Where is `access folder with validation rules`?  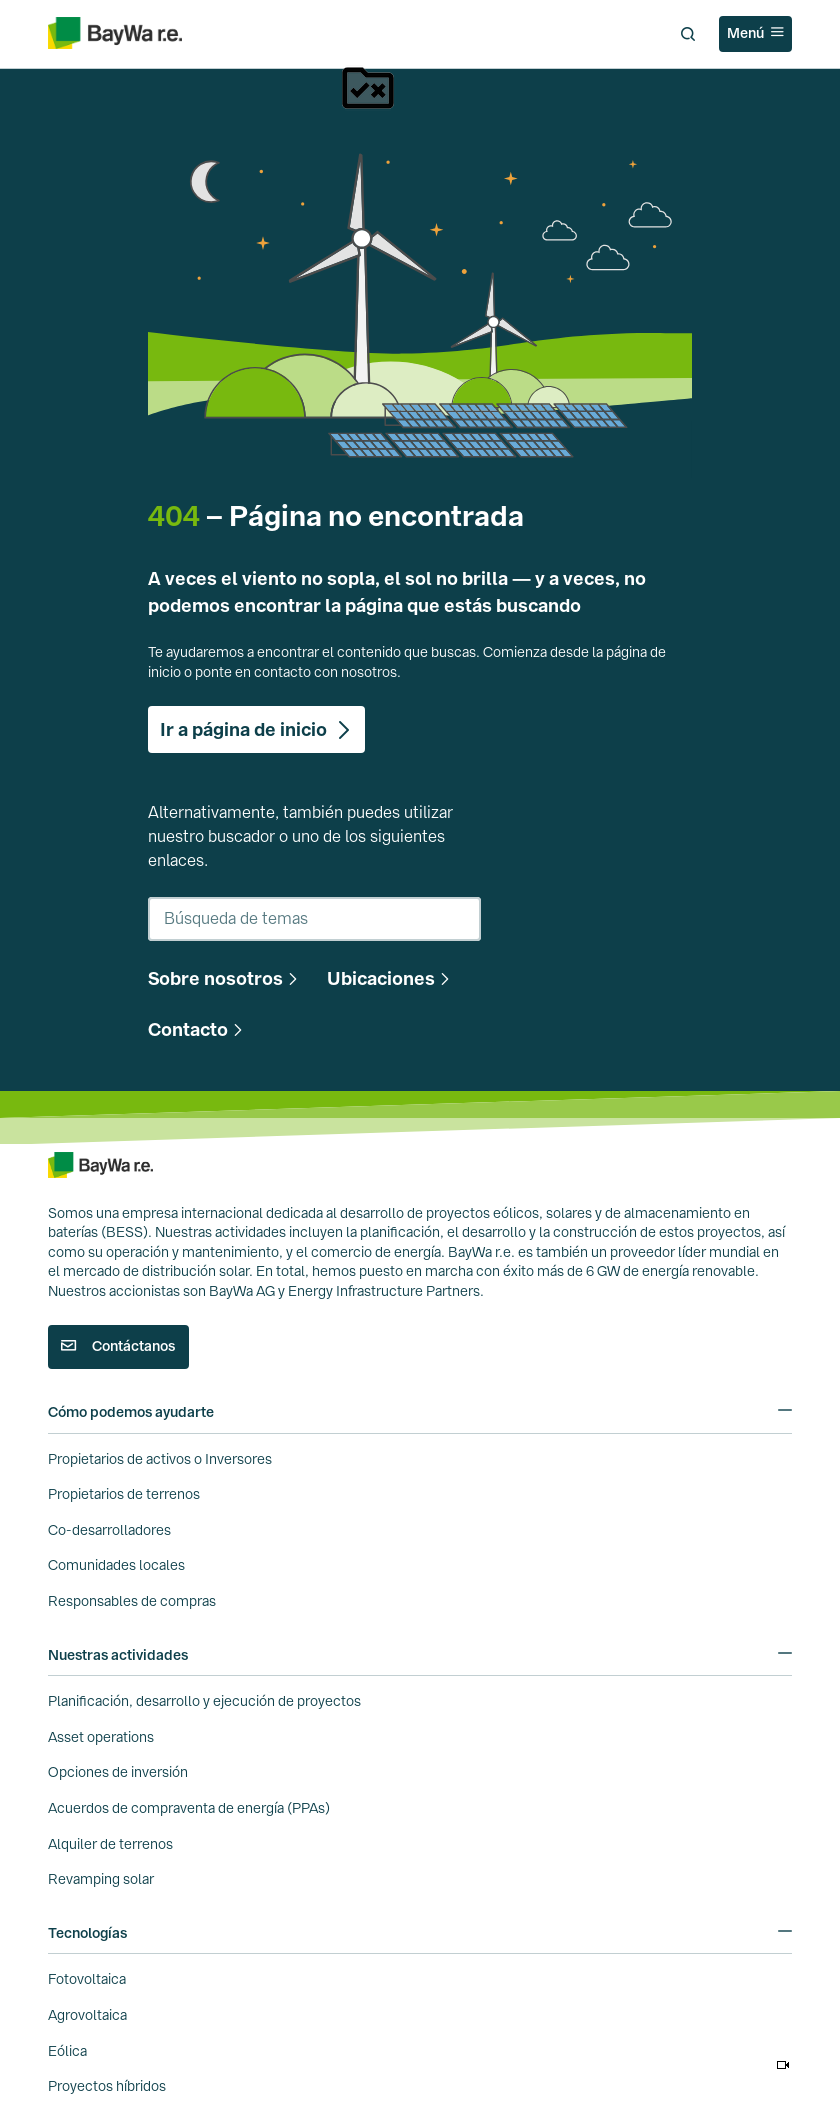
access folder with validation rules is located at coordinates (368, 88).